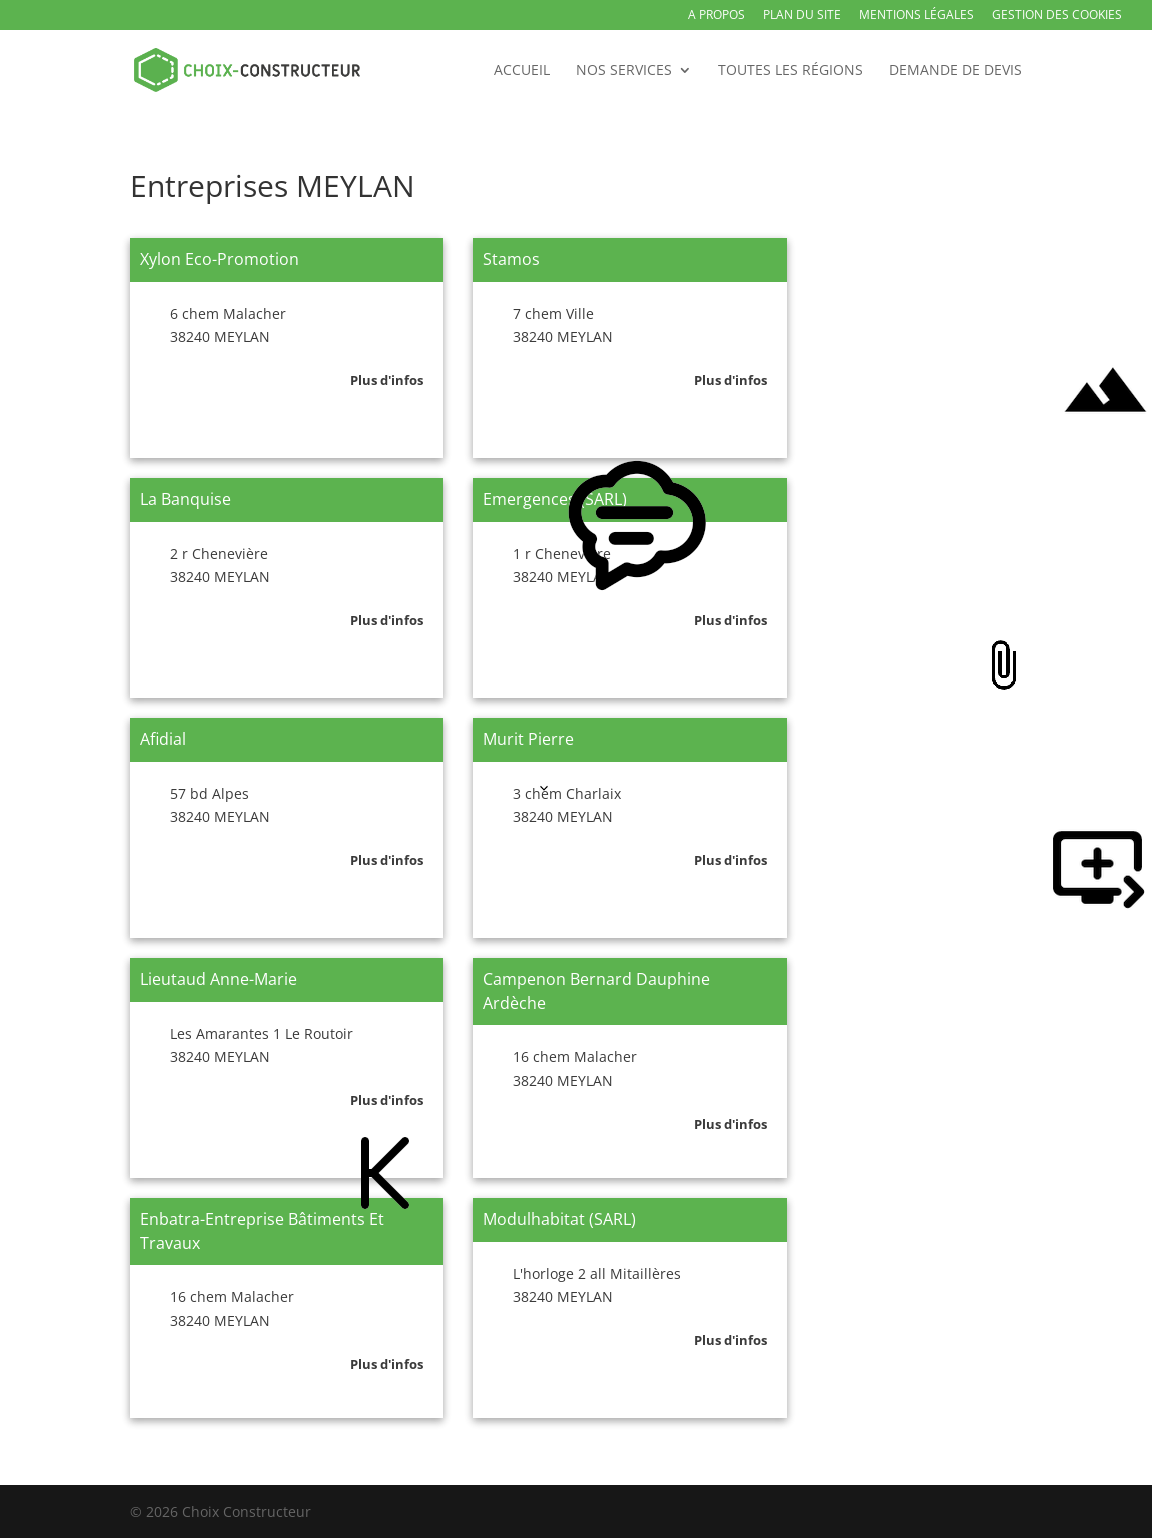  What do you see at coordinates (544, 788) in the screenshot?
I see `expand a collapsed section or dropdown menu` at bounding box center [544, 788].